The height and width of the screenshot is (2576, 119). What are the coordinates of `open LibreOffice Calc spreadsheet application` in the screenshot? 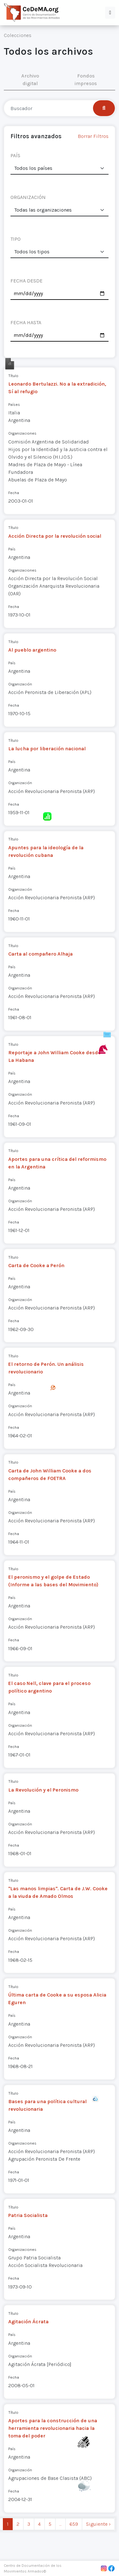 It's located at (47, 816).